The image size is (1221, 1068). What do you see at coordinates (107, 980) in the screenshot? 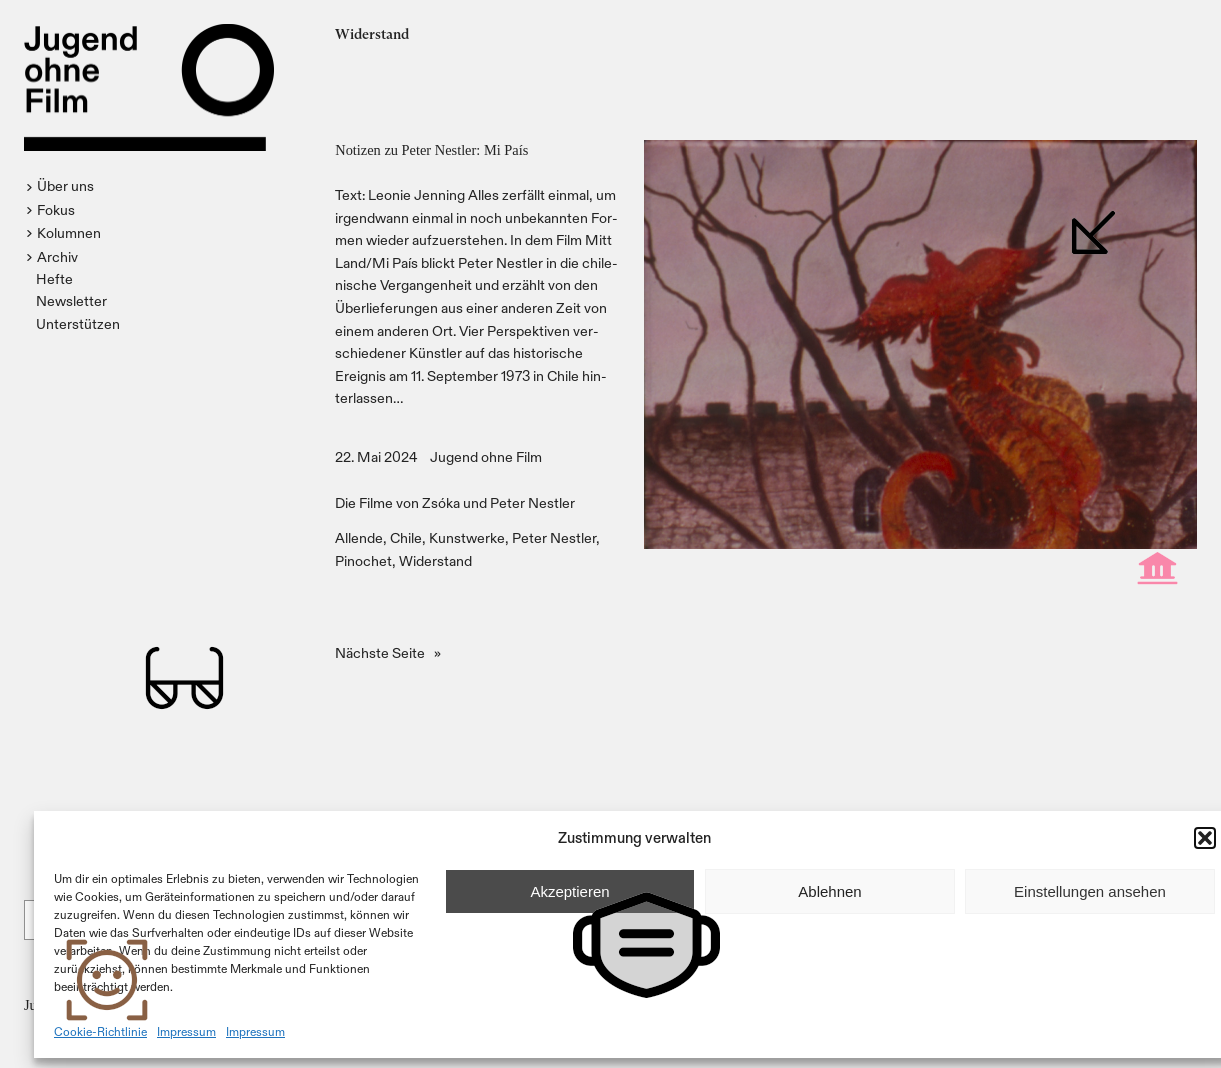
I see `scan face to unlock or authenticate` at bounding box center [107, 980].